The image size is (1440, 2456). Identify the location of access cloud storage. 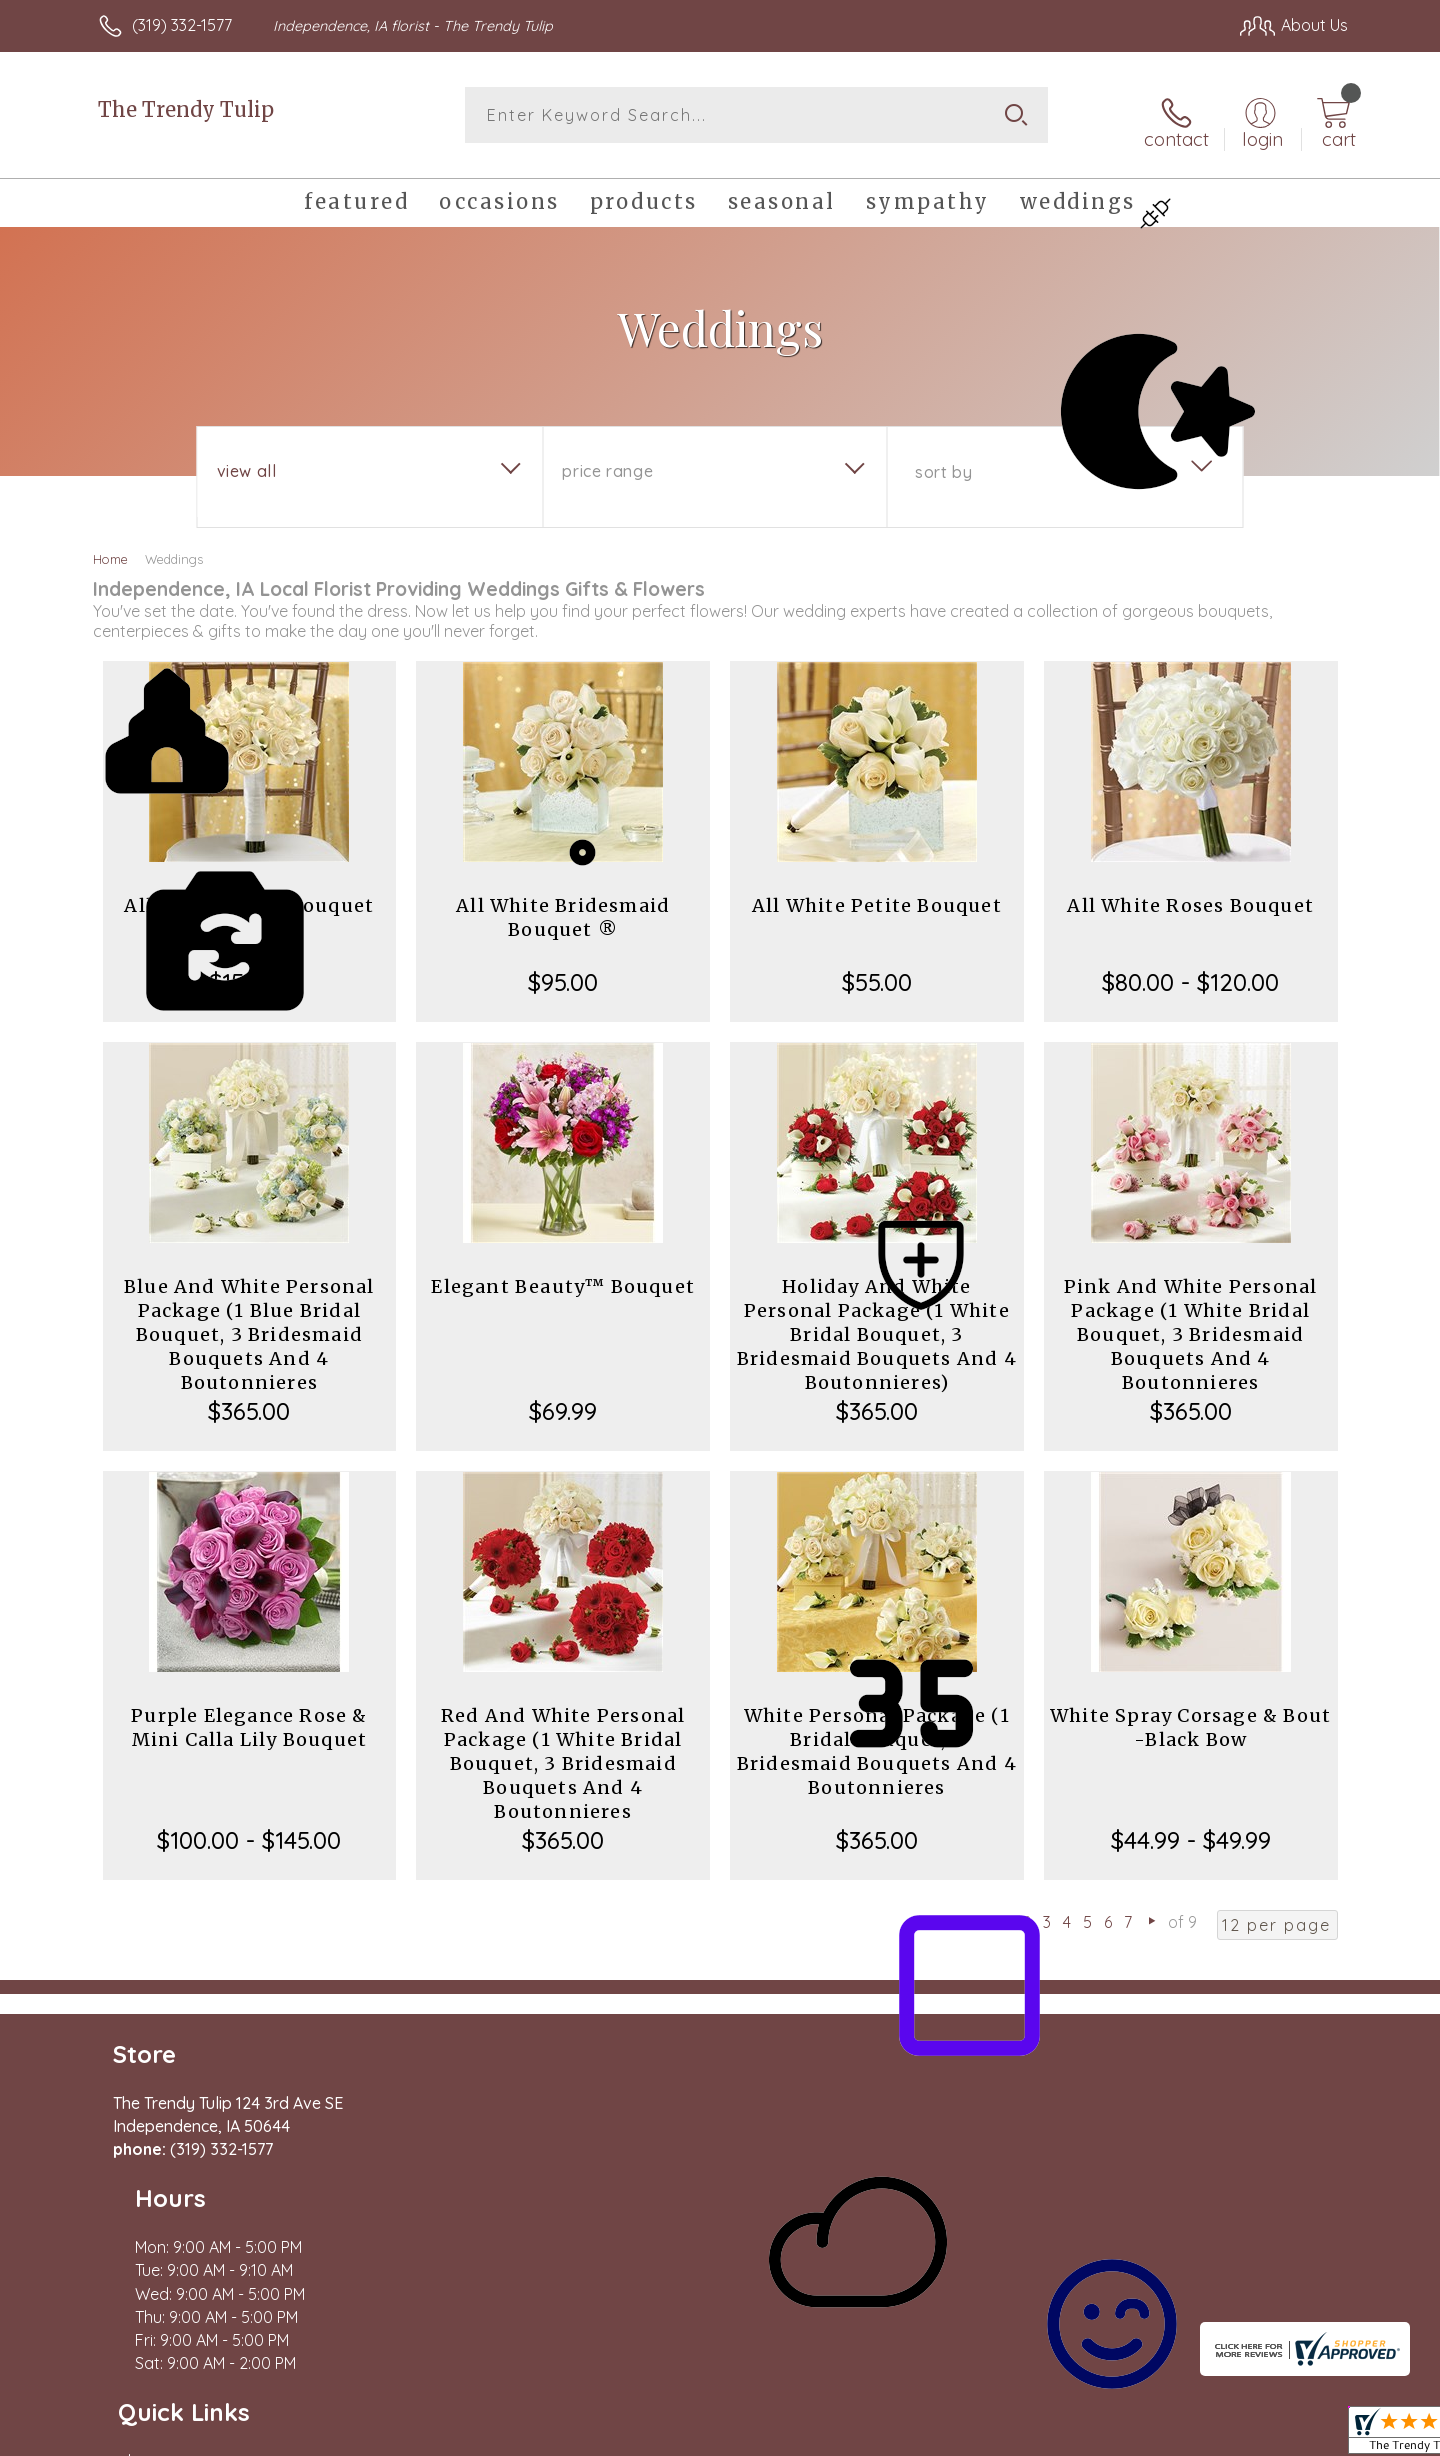
(858, 2242).